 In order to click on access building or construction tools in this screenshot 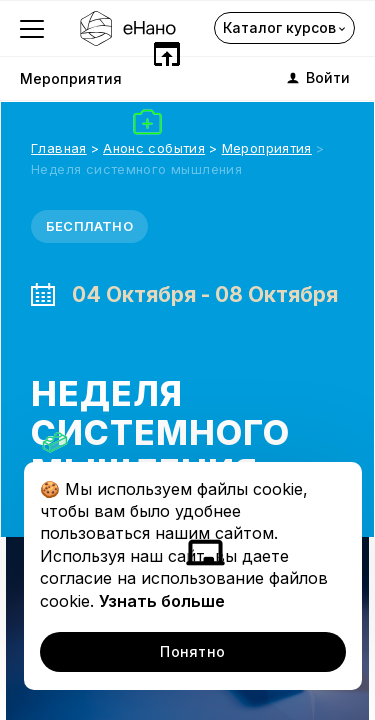, I will do `click(55, 442)`.